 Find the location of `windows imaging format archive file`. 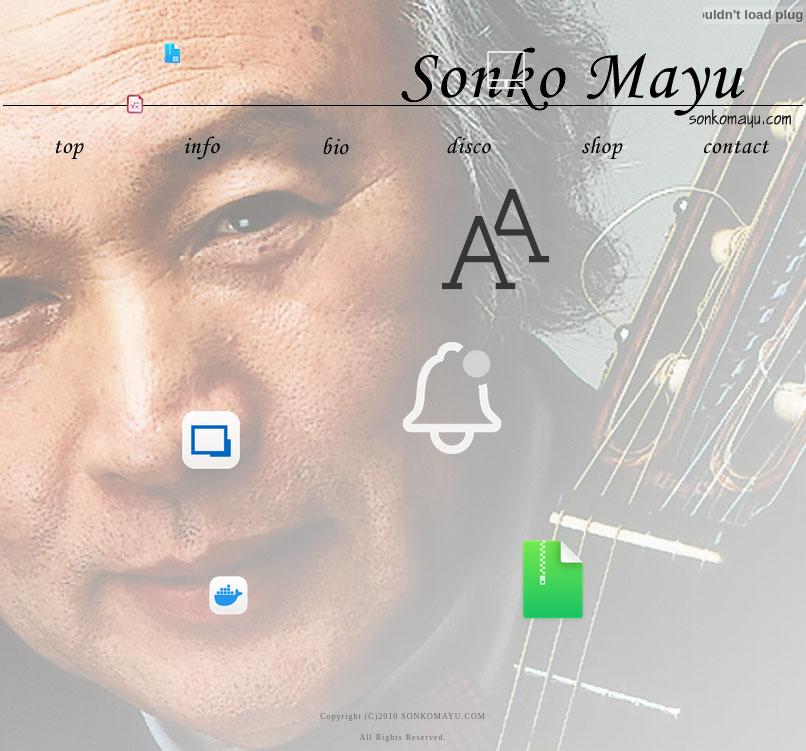

windows imaging format archive file is located at coordinates (172, 53).